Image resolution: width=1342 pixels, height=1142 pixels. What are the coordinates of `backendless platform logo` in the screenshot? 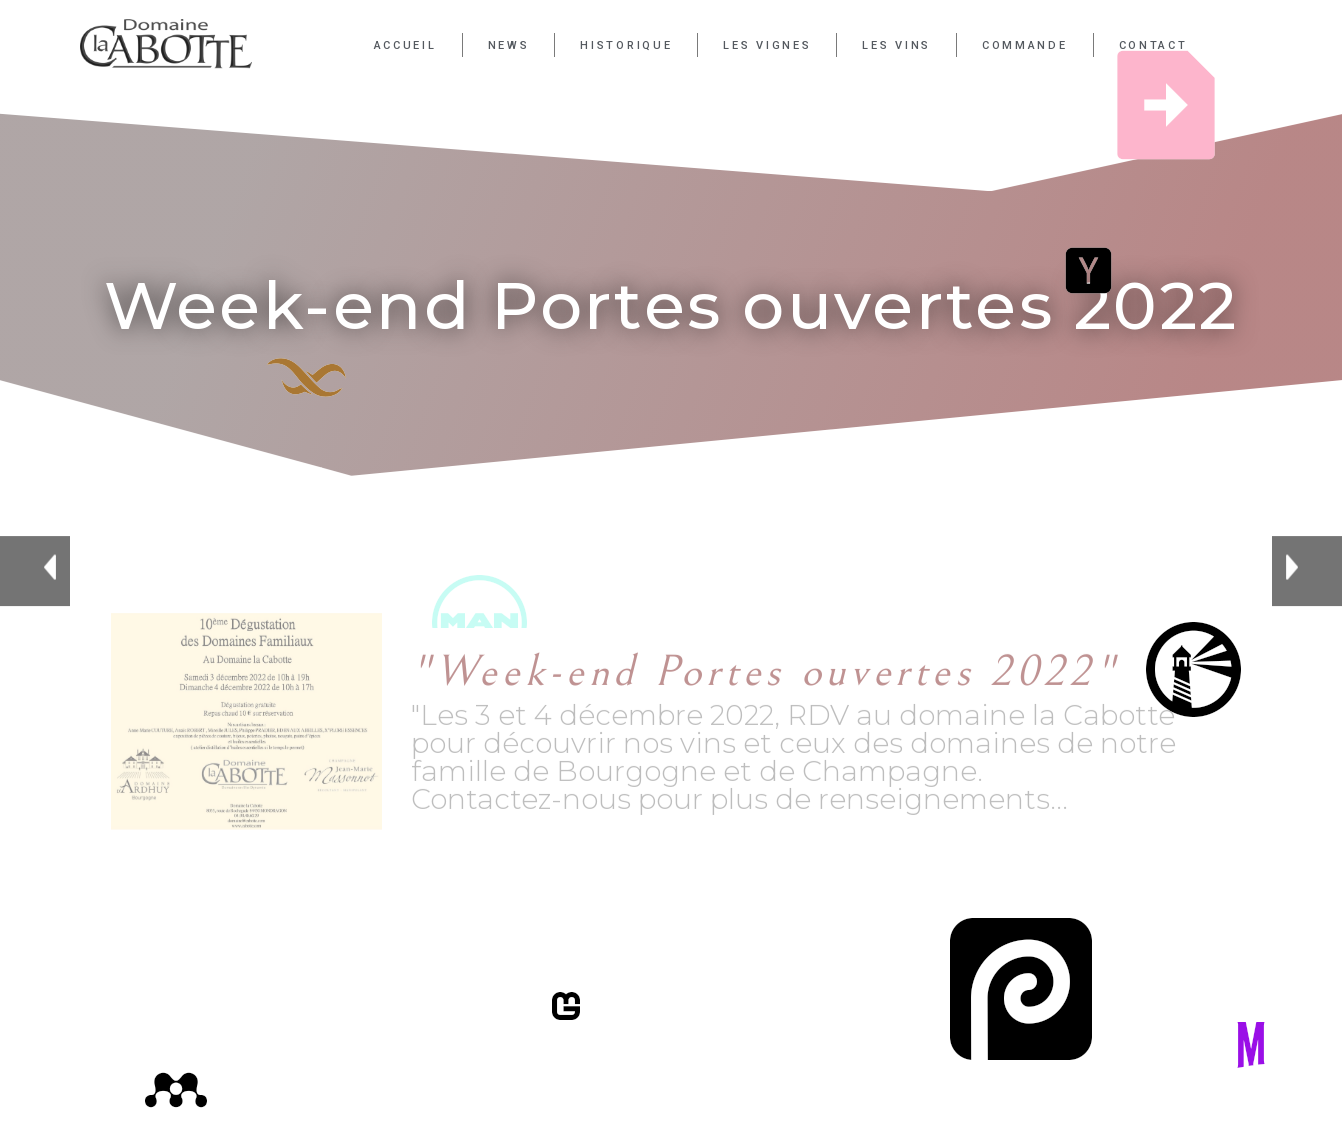 It's located at (306, 377).